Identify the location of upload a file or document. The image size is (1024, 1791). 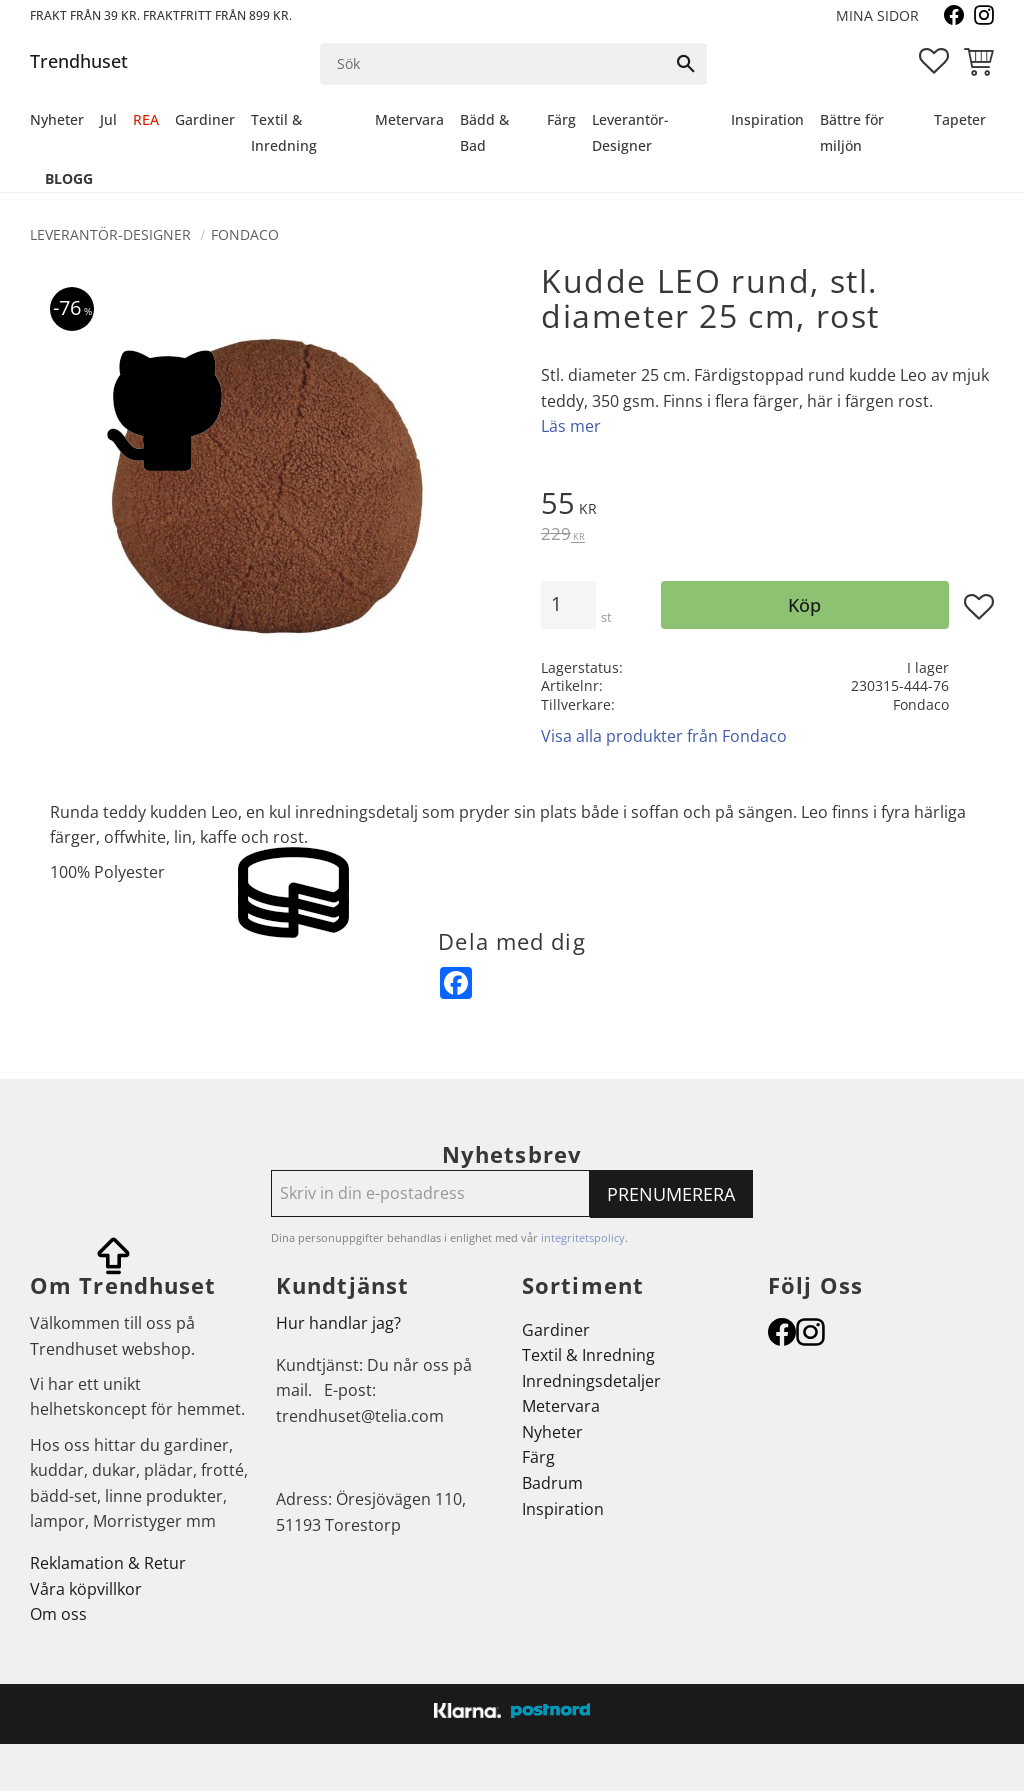
(113, 1255).